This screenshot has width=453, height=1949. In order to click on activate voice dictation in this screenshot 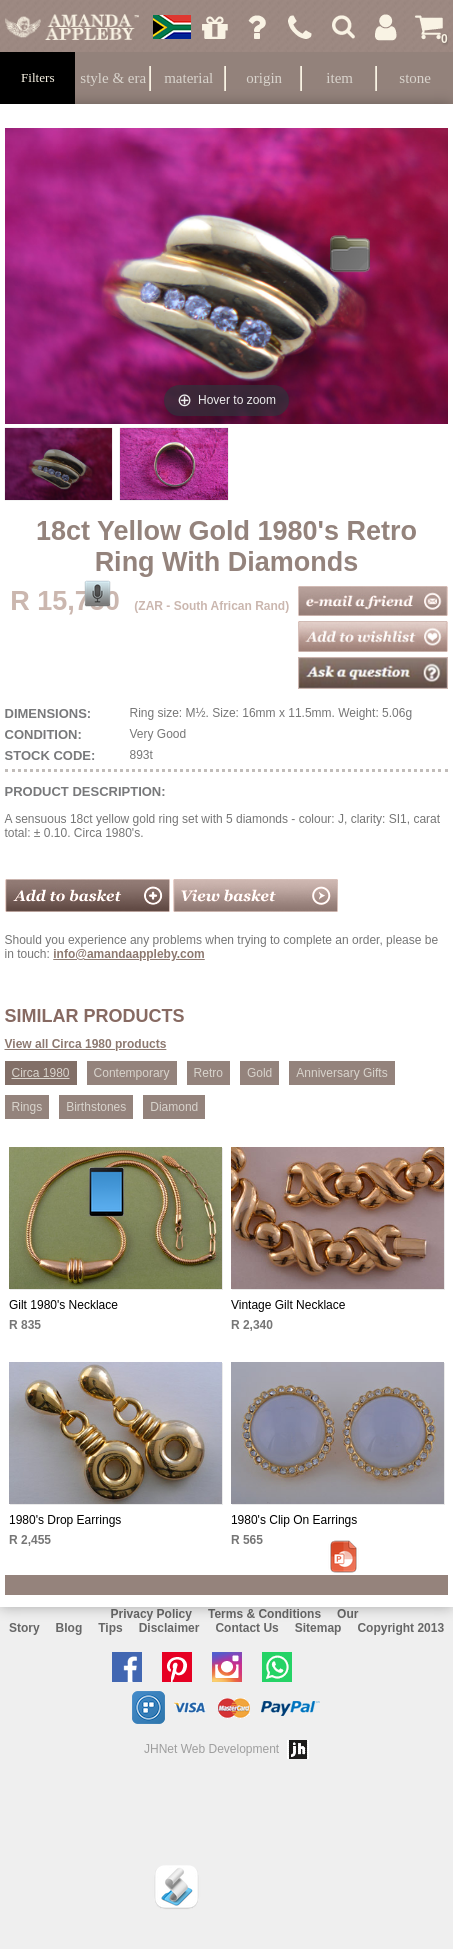, I will do `click(97, 593)`.